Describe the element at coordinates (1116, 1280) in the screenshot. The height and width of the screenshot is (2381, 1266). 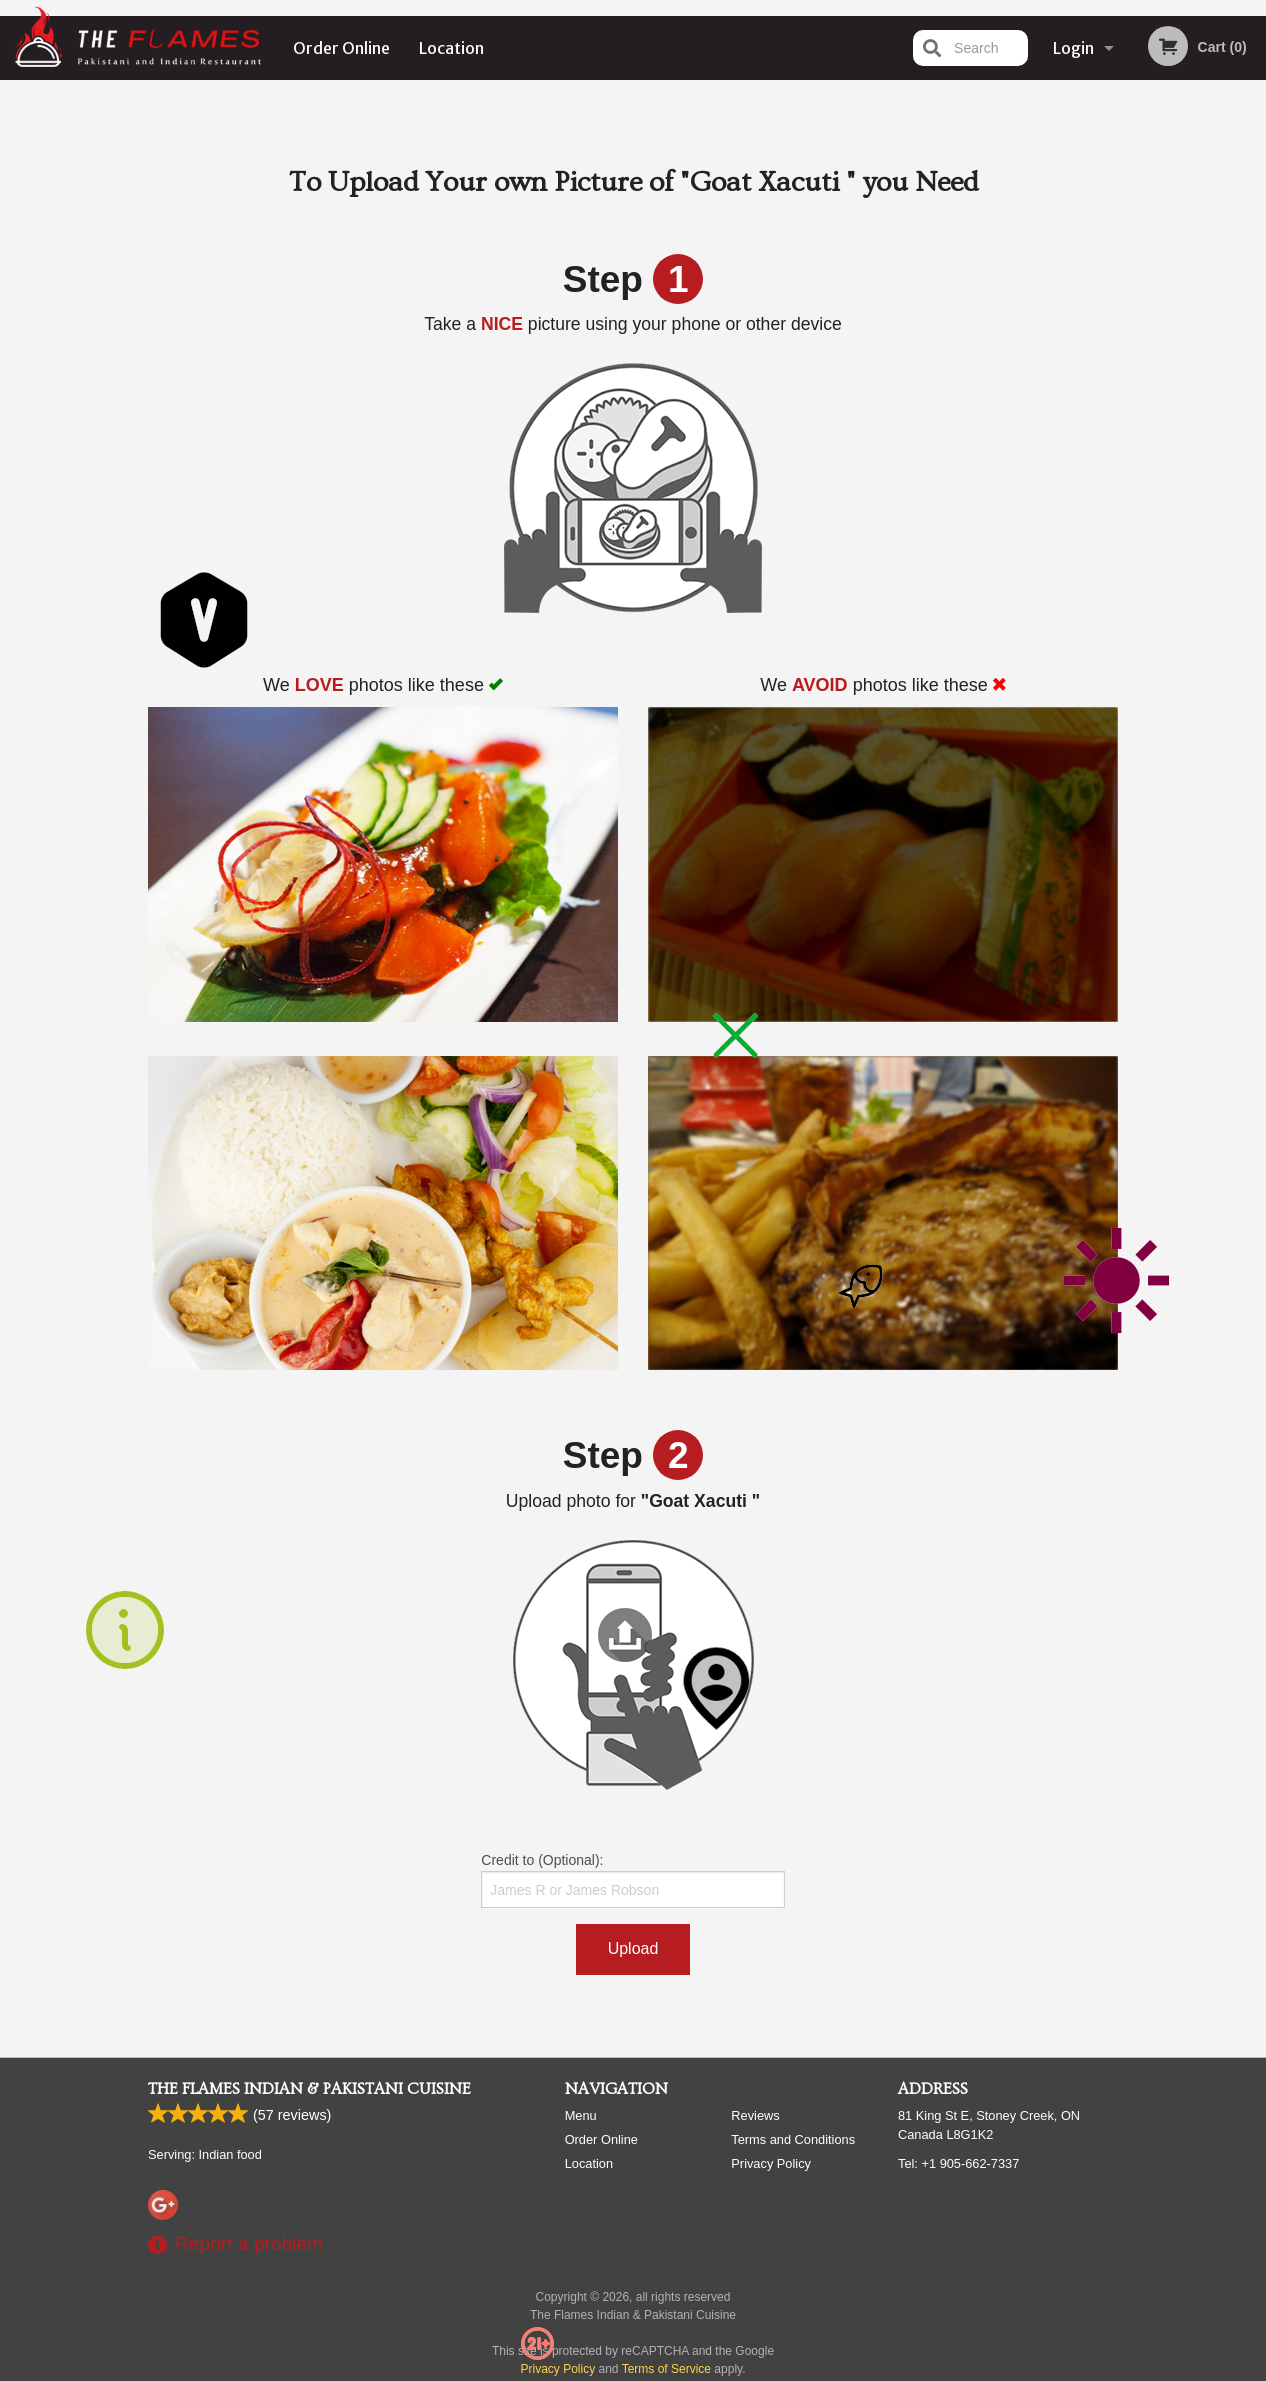
I see `toggle light mode or bright display` at that location.